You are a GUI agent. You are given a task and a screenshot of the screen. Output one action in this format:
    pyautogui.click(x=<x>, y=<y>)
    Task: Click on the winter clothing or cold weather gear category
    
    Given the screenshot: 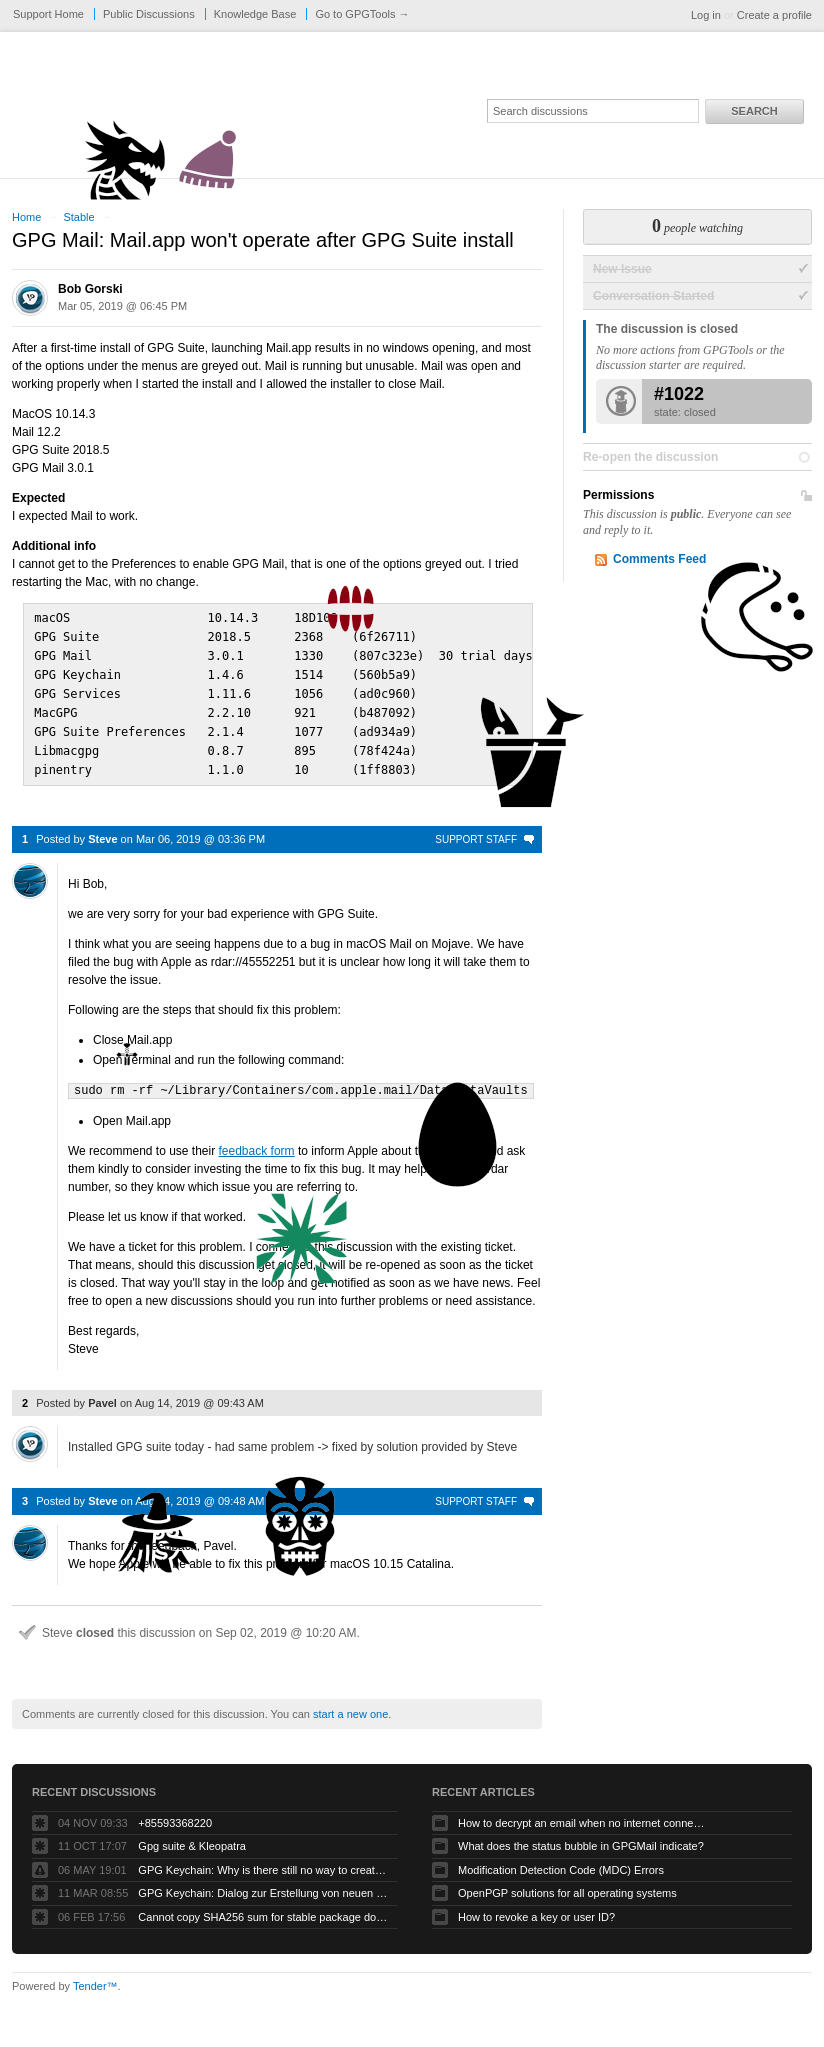 What is the action you would take?
    pyautogui.click(x=207, y=159)
    